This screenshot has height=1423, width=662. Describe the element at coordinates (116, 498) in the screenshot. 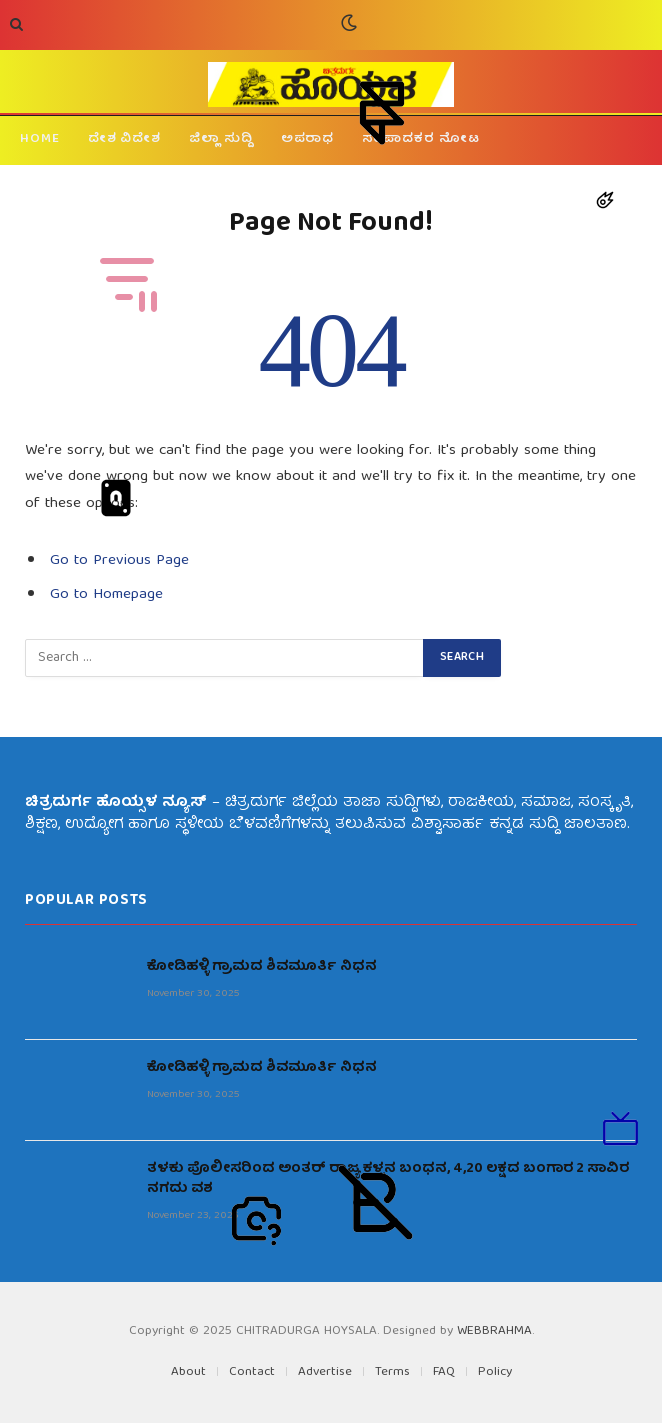

I see `queen playing card in a card game app` at that location.